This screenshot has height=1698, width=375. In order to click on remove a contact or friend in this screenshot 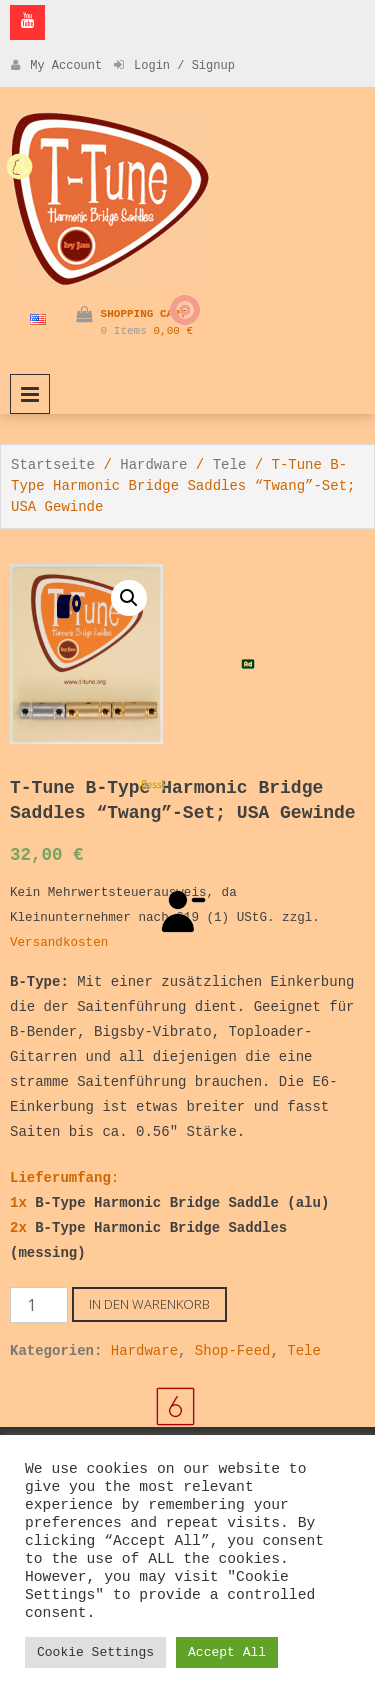, I will do `click(182, 911)`.